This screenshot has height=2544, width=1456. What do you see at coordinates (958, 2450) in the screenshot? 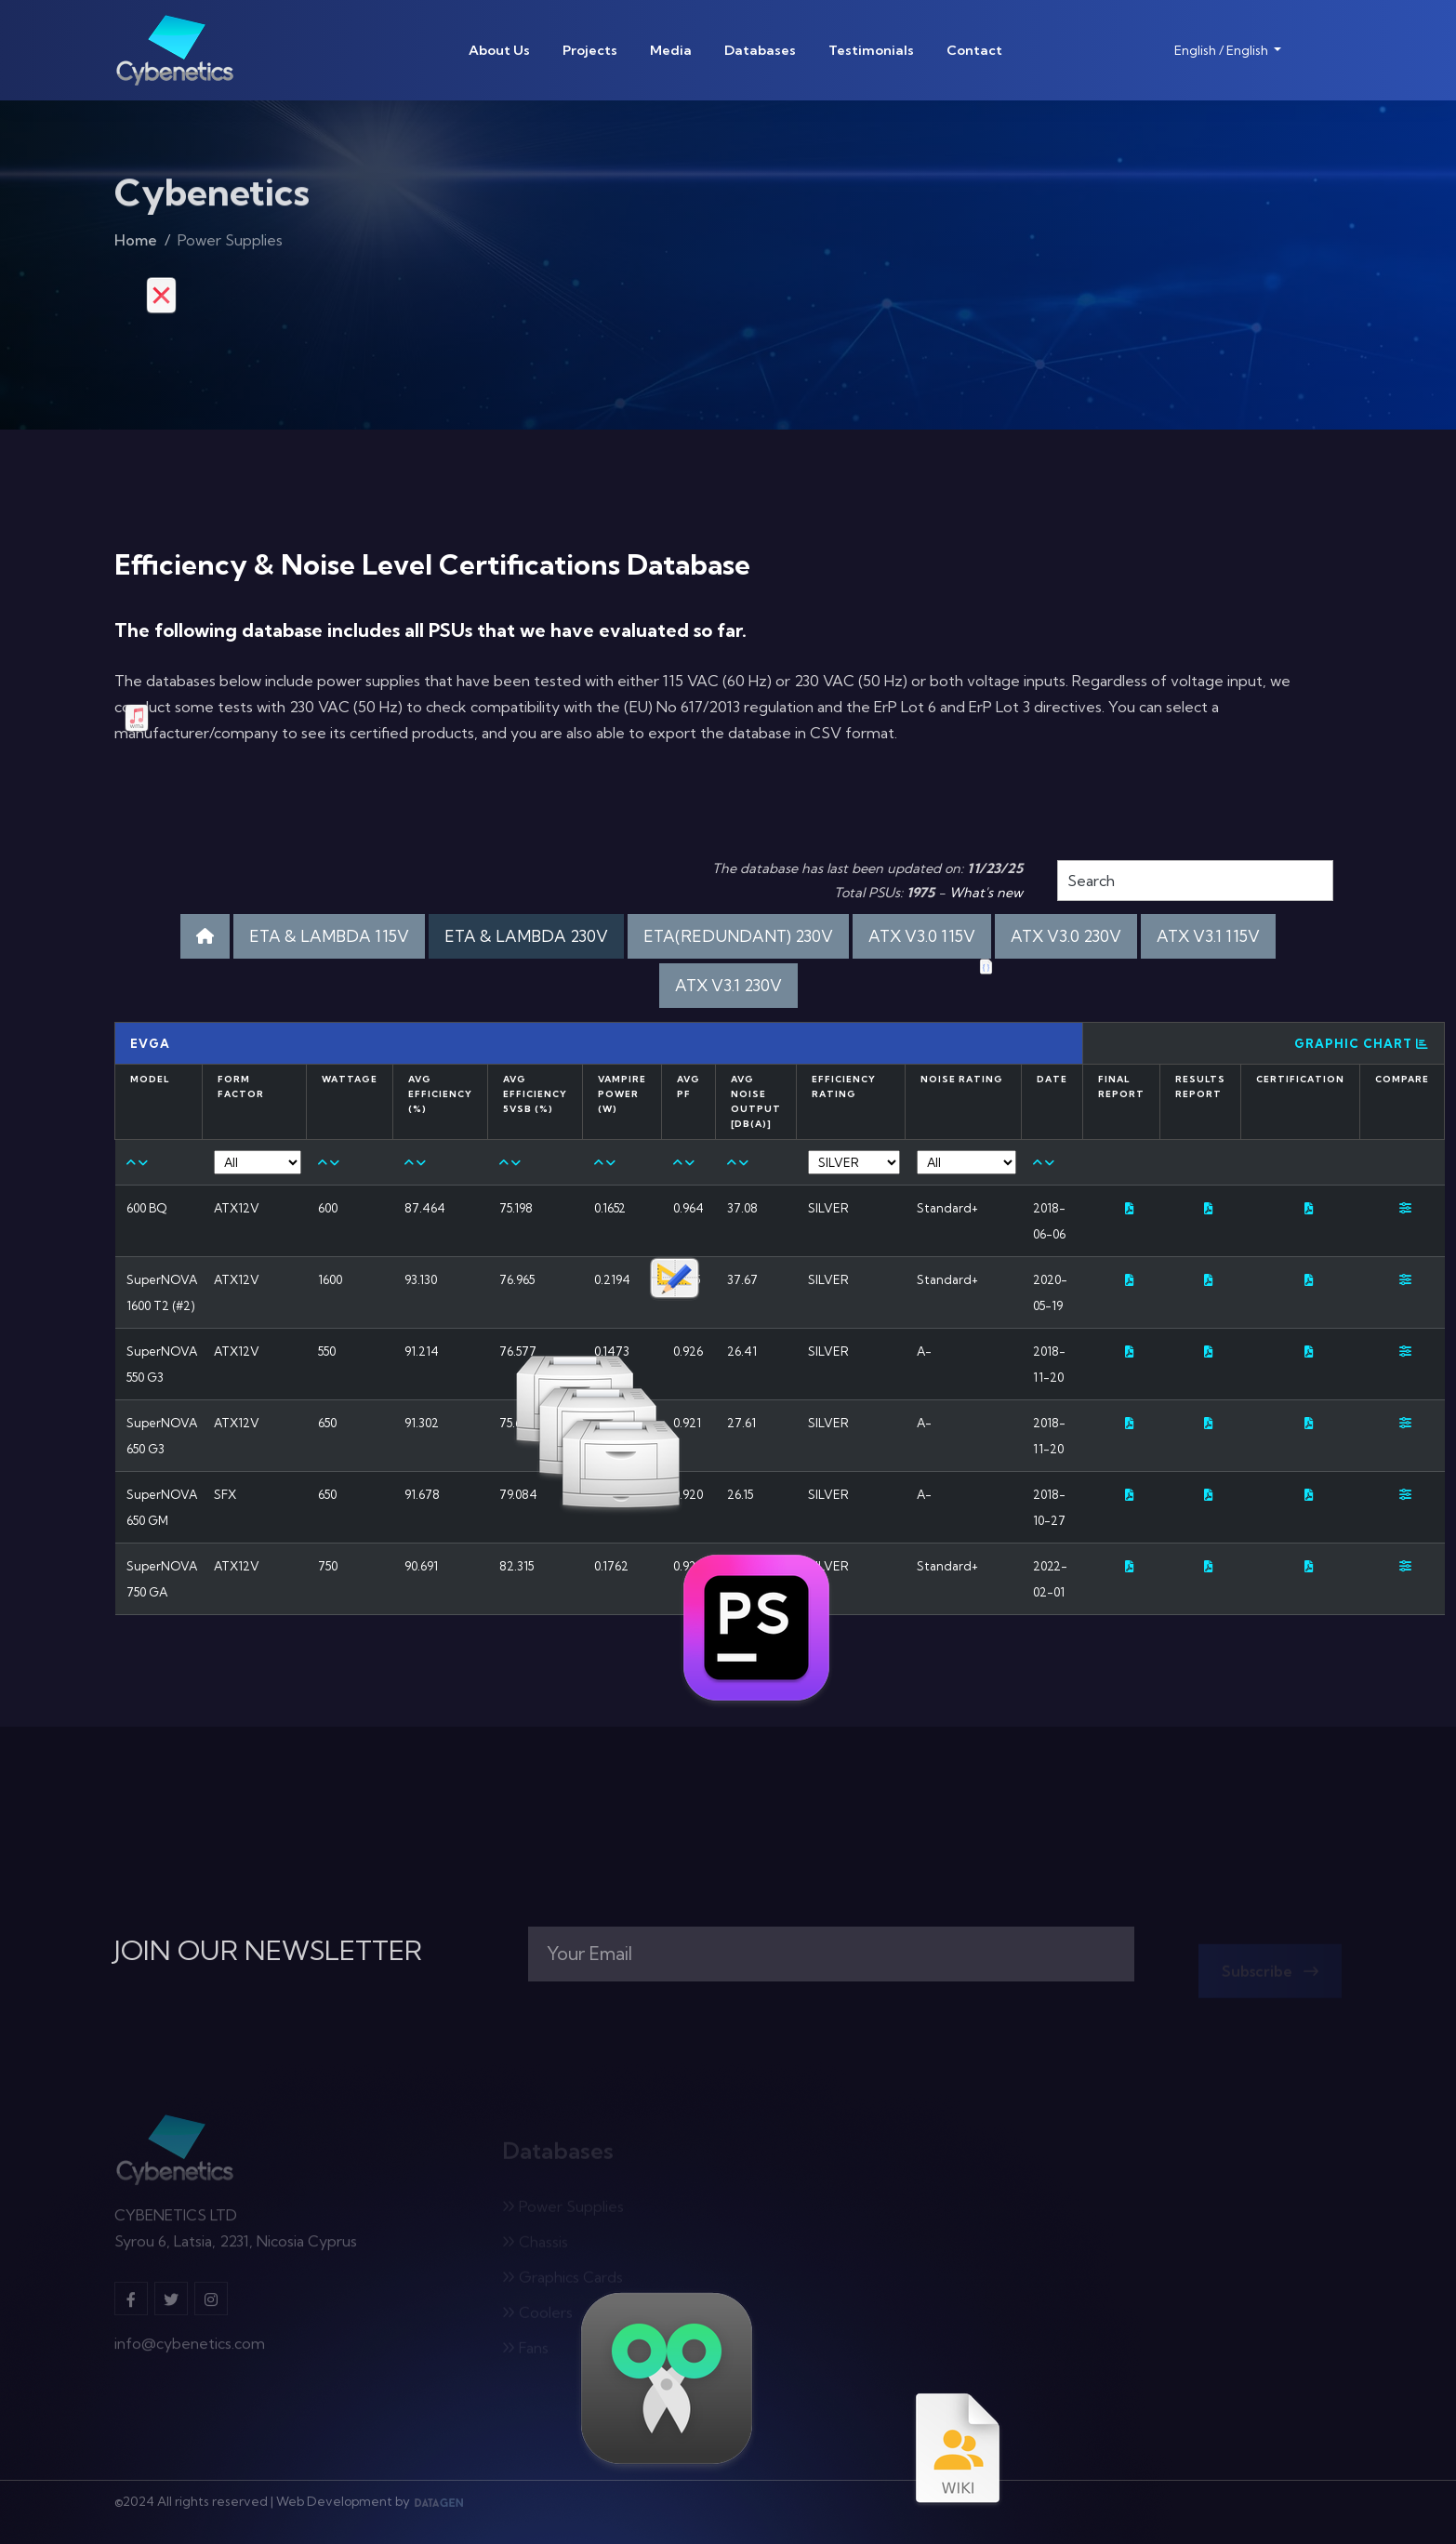
I see `wiki document file type` at bounding box center [958, 2450].